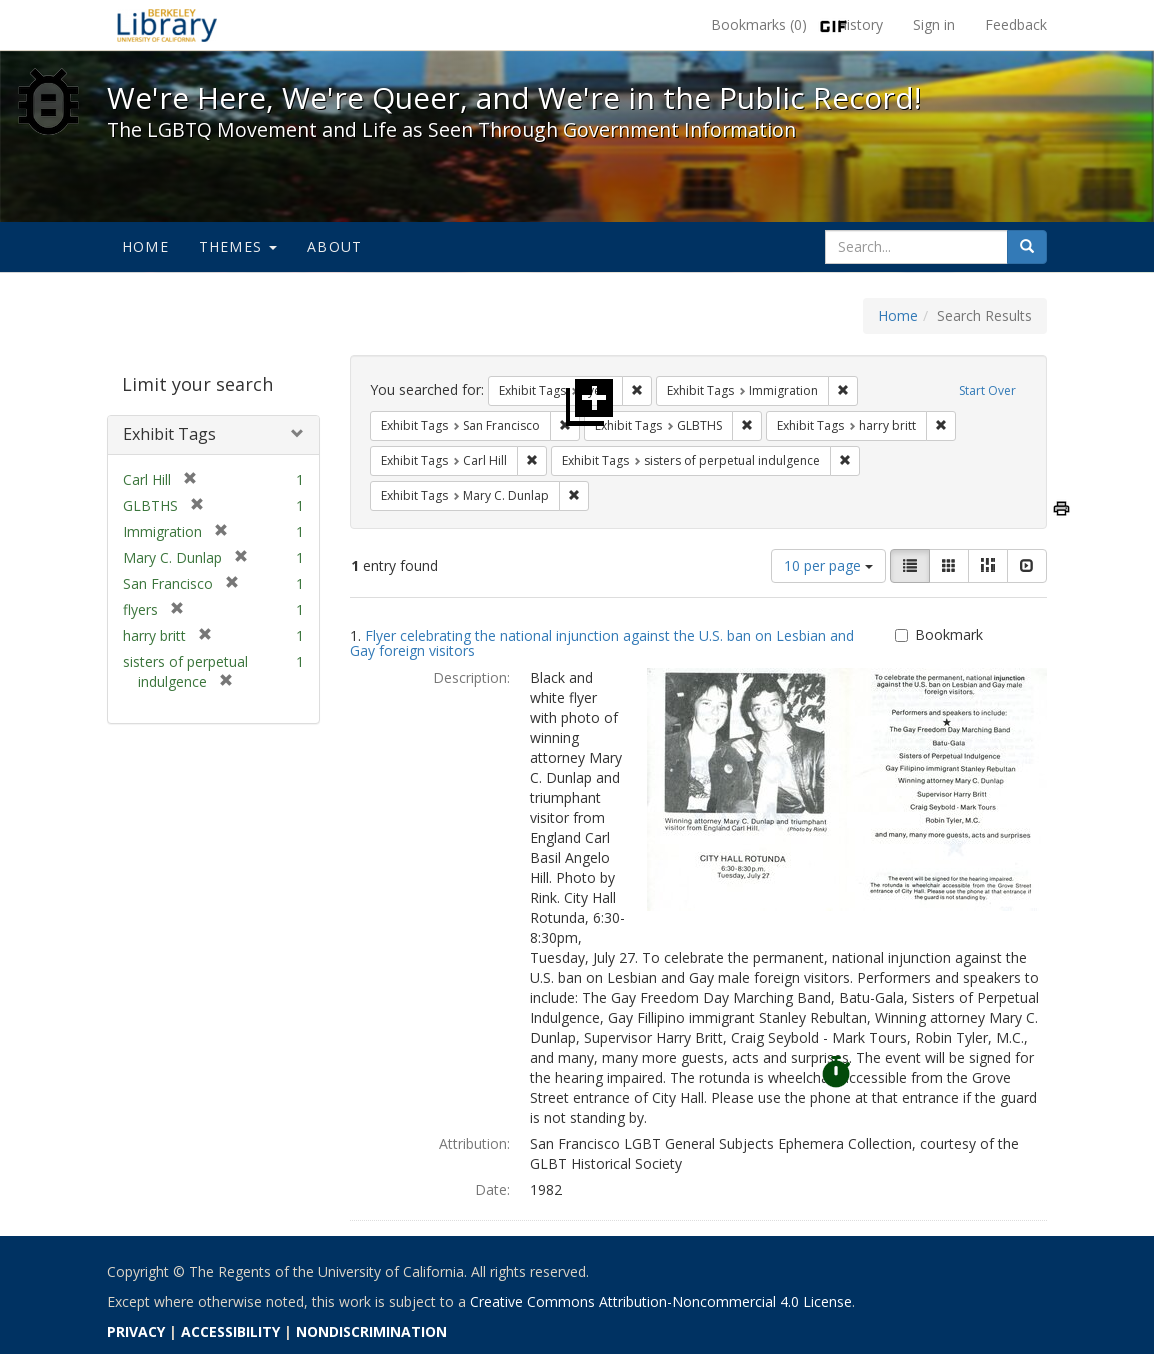 The height and width of the screenshot is (1354, 1154). What do you see at coordinates (1061, 508) in the screenshot?
I see `print the current document or page` at bounding box center [1061, 508].